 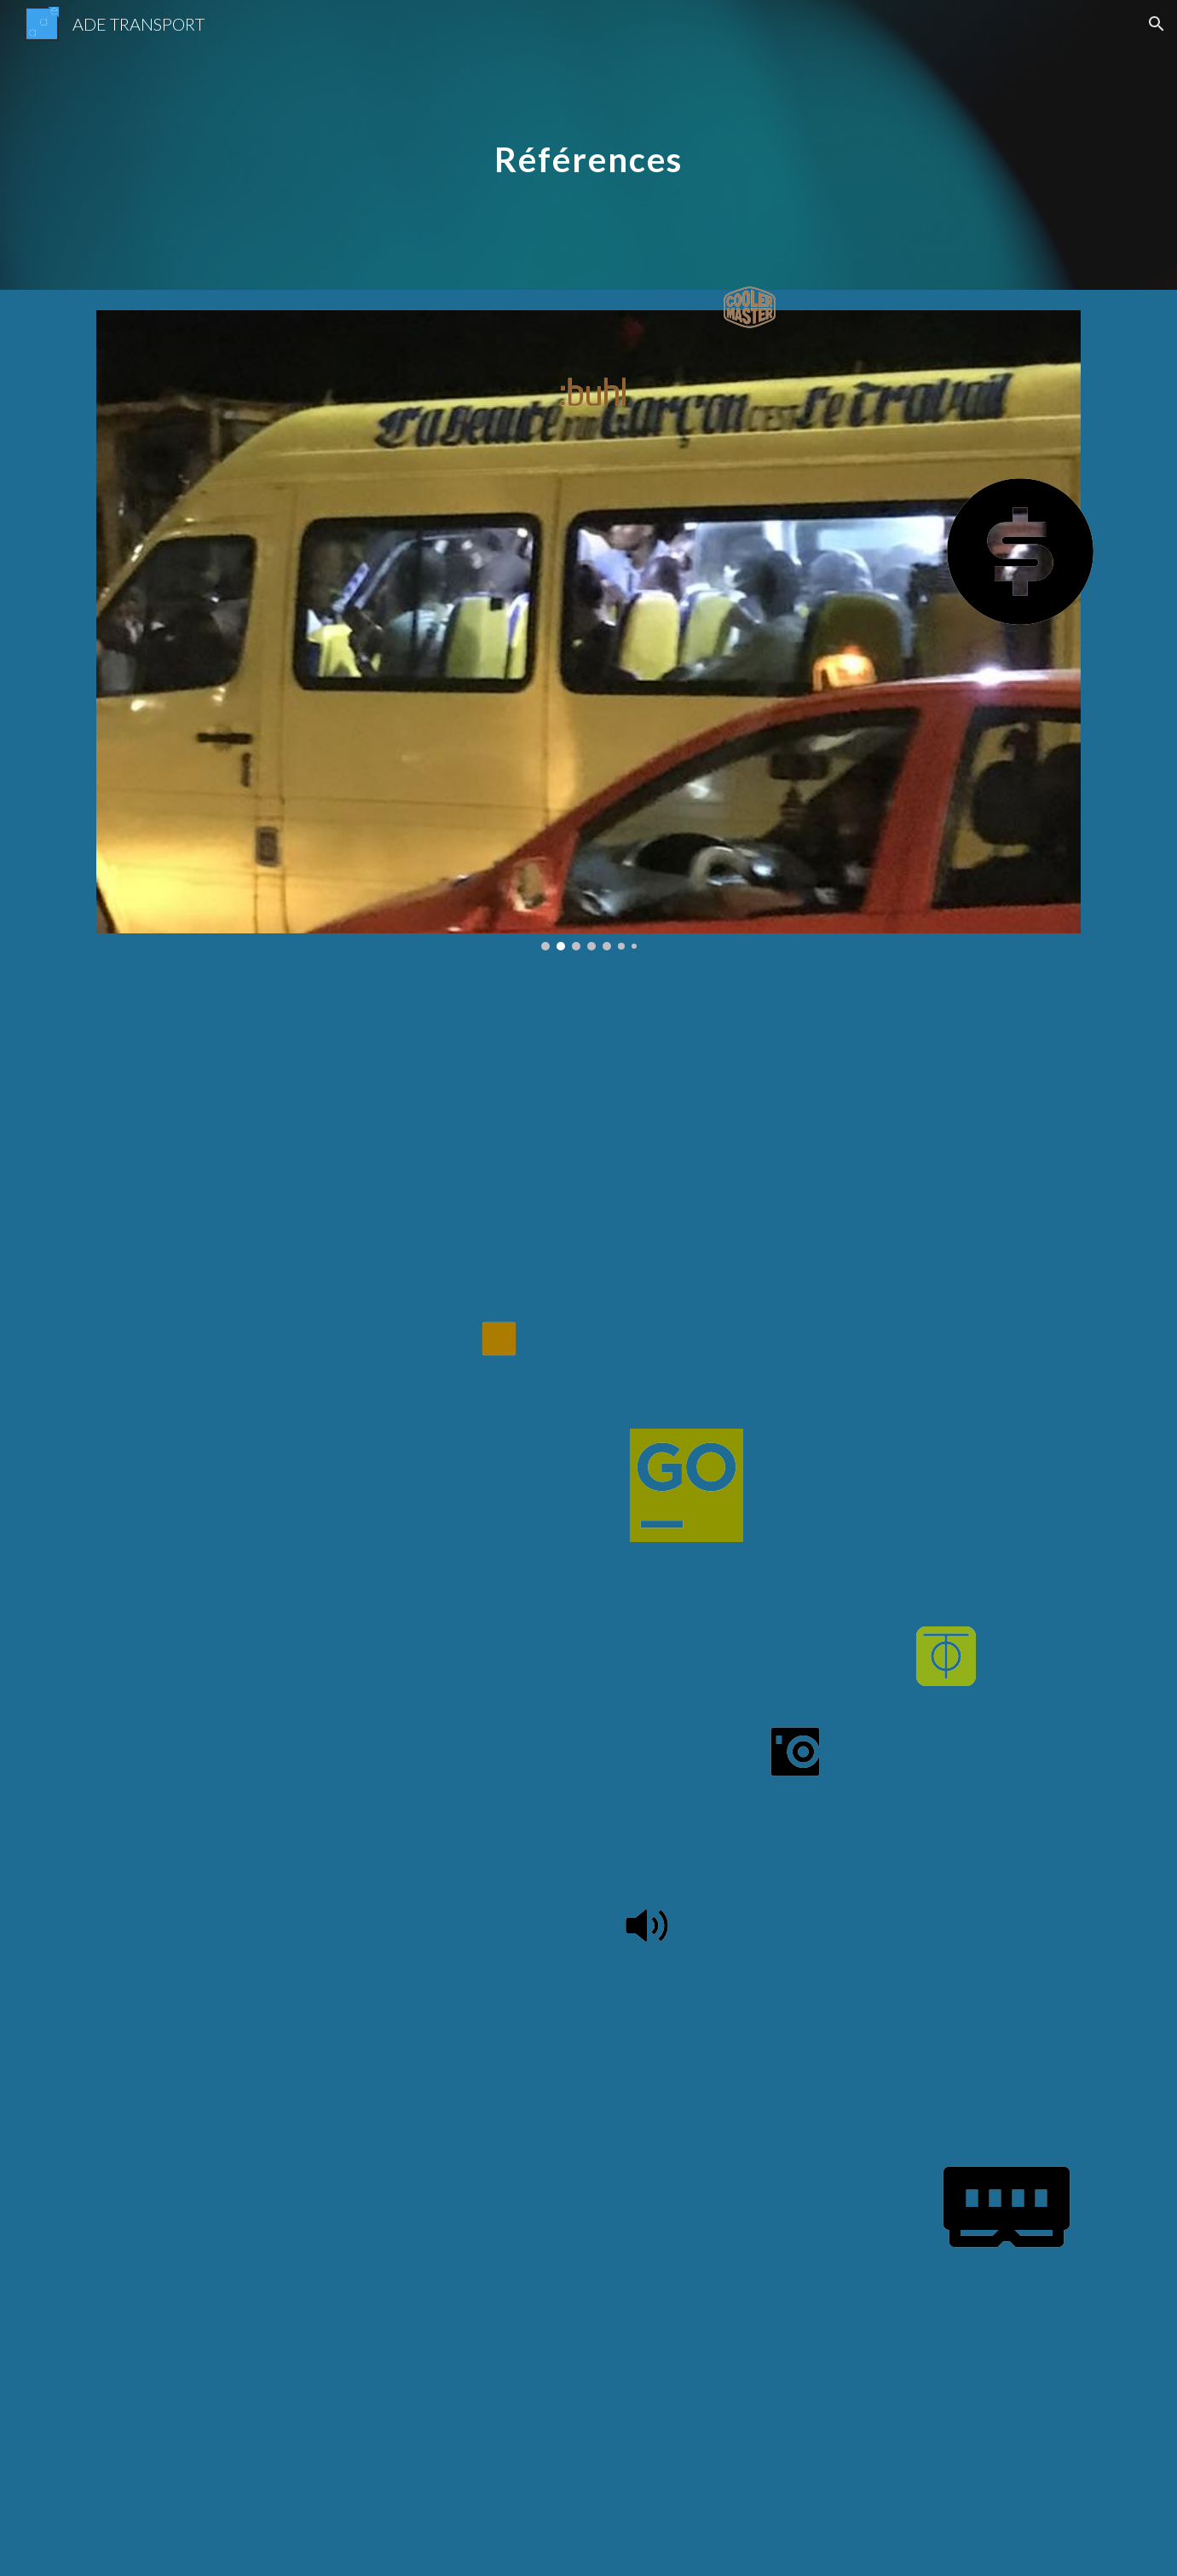 I want to click on Cooler Master brand logo, so click(x=749, y=307).